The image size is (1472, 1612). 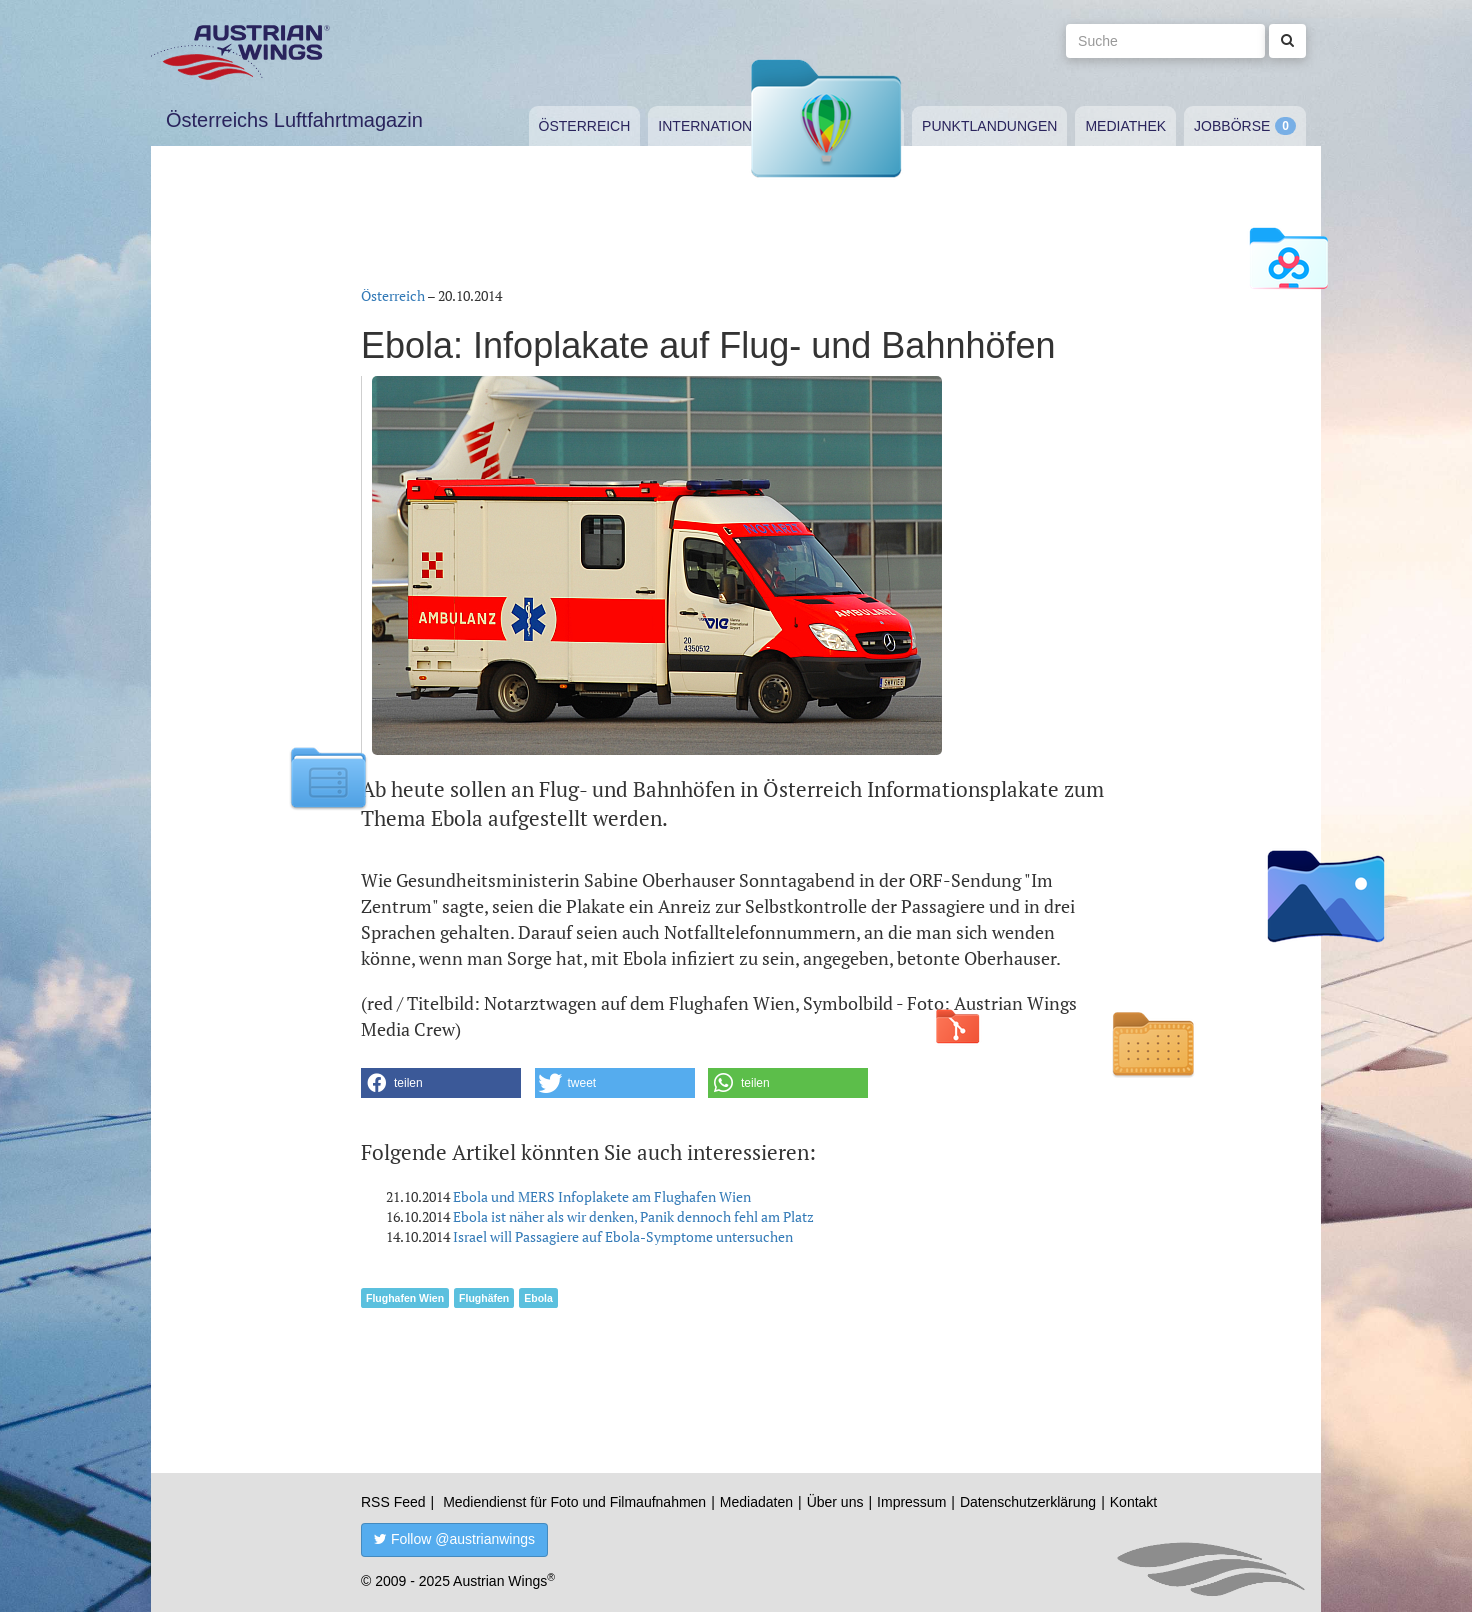 What do you see at coordinates (1325, 899) in the screenshot?
I see `open panorama photos folder` at bounding box center [1325, 899].